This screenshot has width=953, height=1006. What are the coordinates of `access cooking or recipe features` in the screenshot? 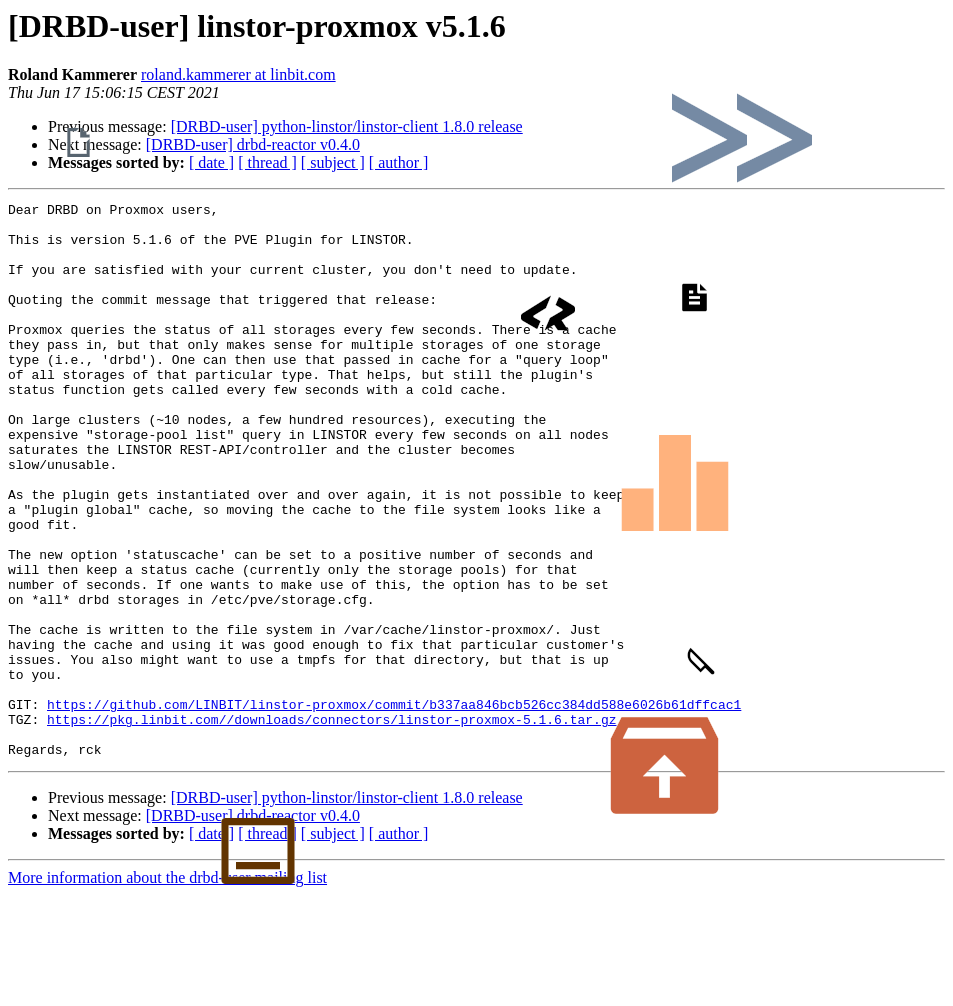 It's located at (700, 661).